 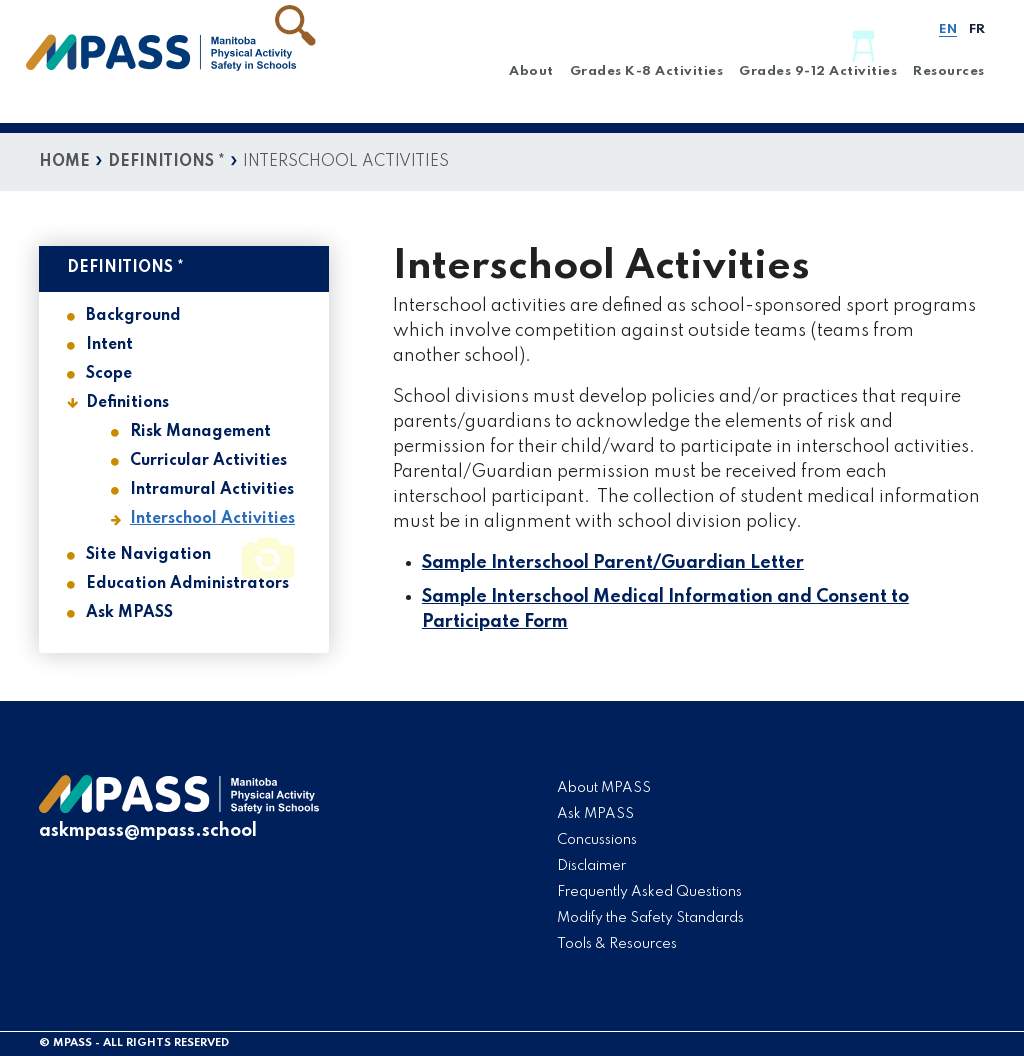 What do you see at coordinates (268, 558) in the screenshot?
I see `switch between front and rear camera` at bounding box center [268, 558].